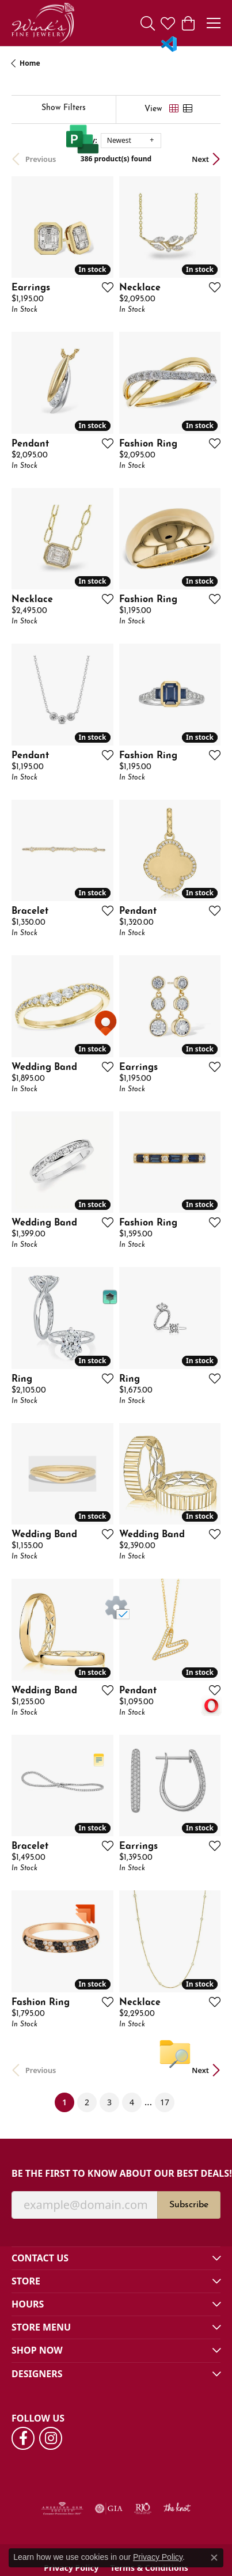  Describe the element at coordinates (85, 1914) in the screenshot. I see `open the marketing app` at that location.